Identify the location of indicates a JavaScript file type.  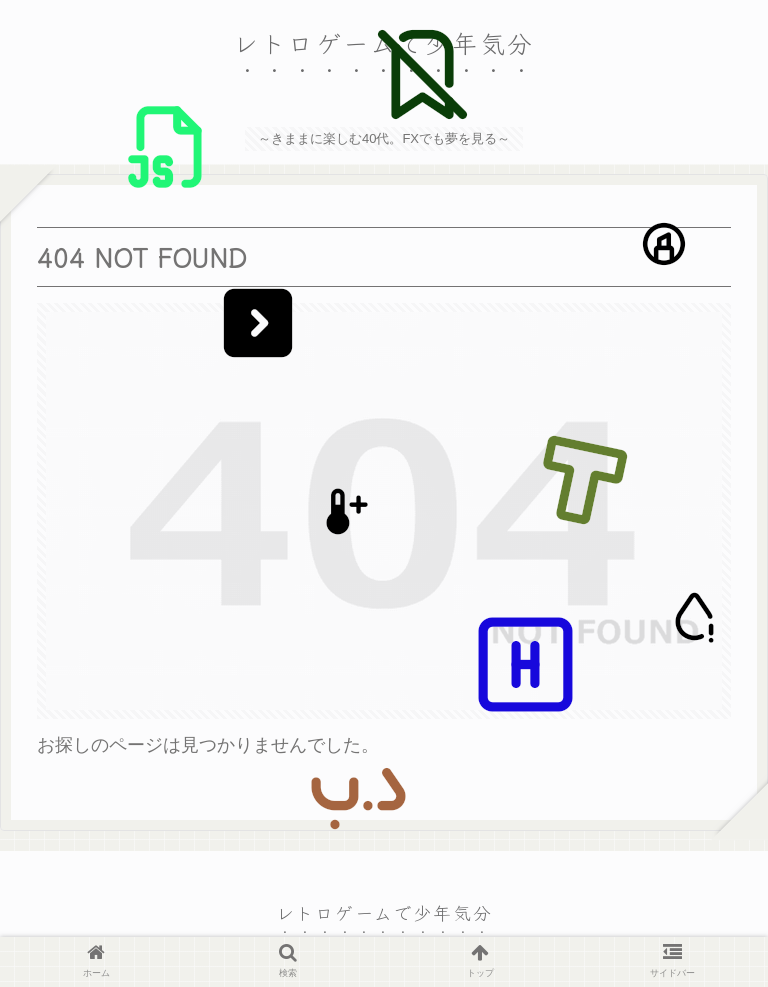
(169, 147).